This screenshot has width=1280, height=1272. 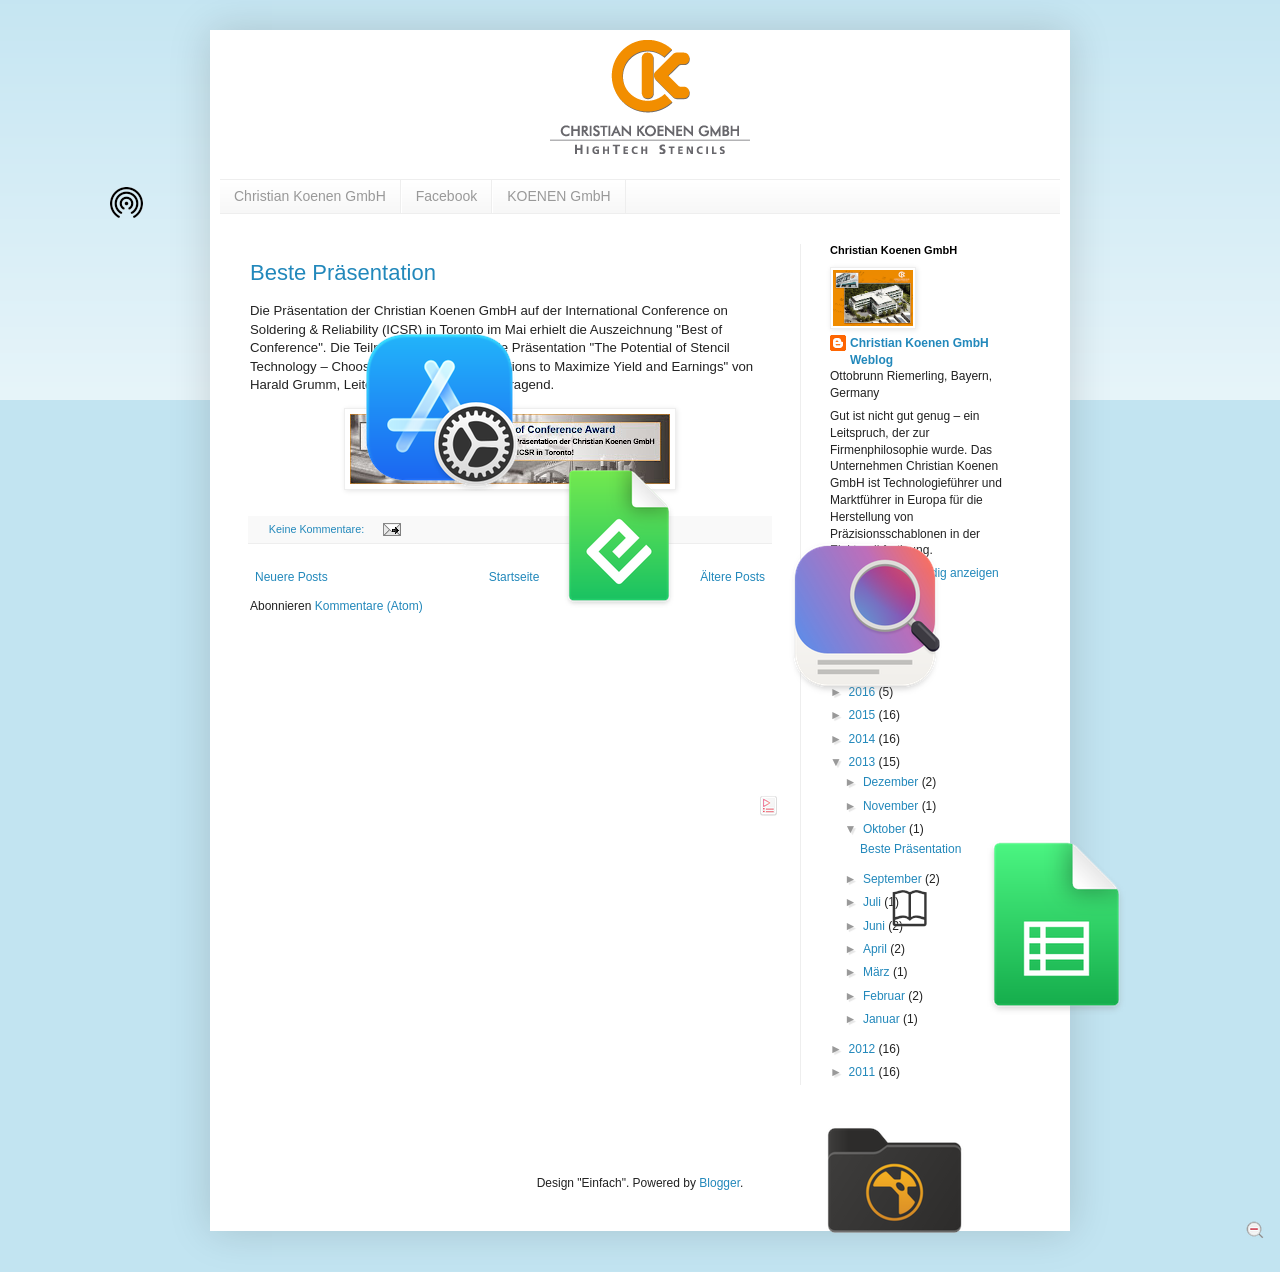 What do you see at coordinates (865, 616) in the screenshot?
I see `open share preview app` at bounding box center [865, 616].